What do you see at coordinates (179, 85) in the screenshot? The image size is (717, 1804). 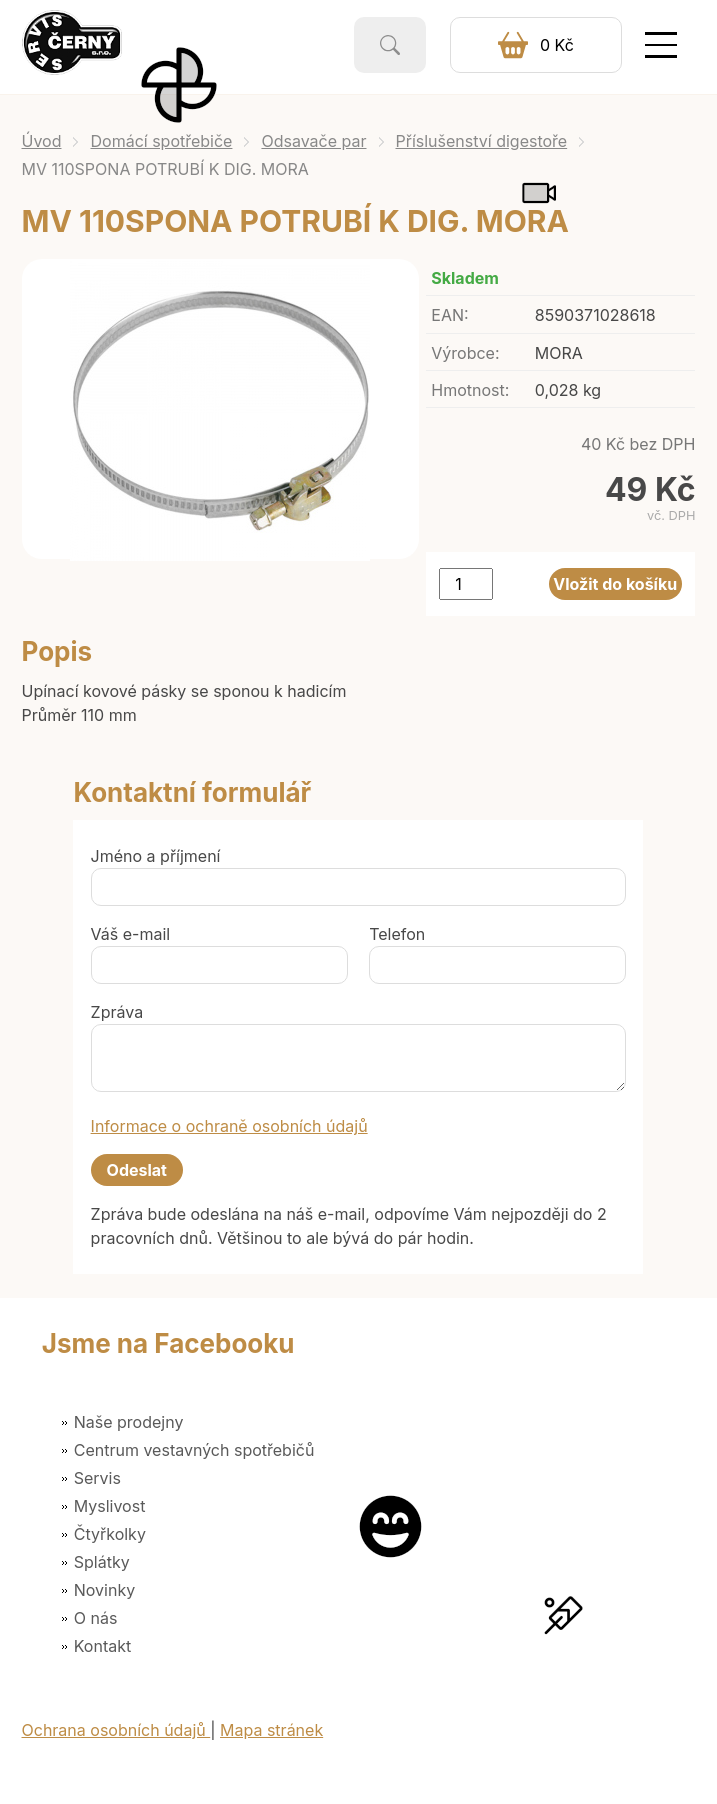 I see `open google photos` at bounding box center [179, 85].